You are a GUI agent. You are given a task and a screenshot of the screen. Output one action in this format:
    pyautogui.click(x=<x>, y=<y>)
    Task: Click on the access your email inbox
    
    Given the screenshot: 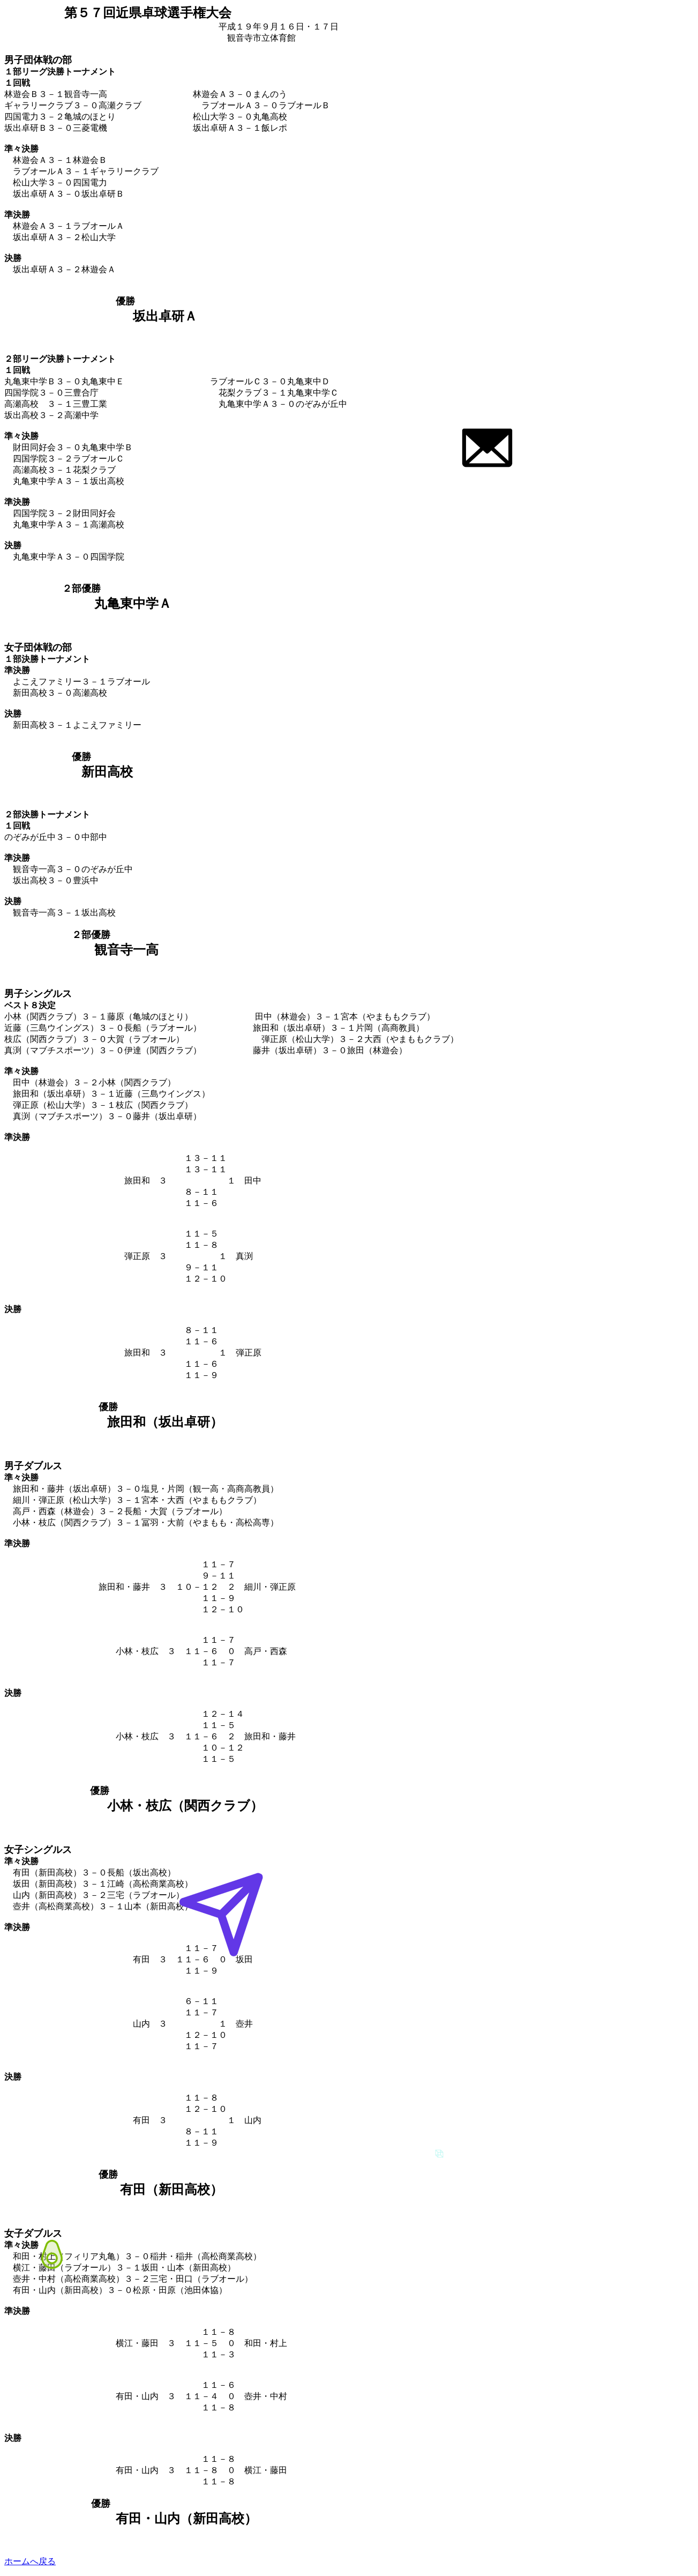 What is the action you would take?
    pyautogui.click(x=487, y=448)
    